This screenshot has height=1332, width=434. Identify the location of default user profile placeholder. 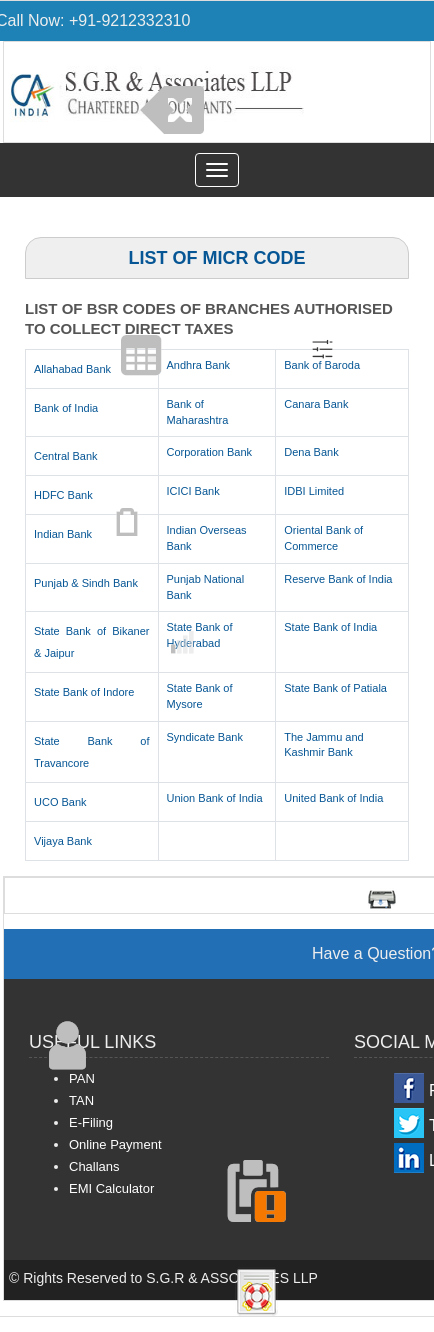
(67, 1043).